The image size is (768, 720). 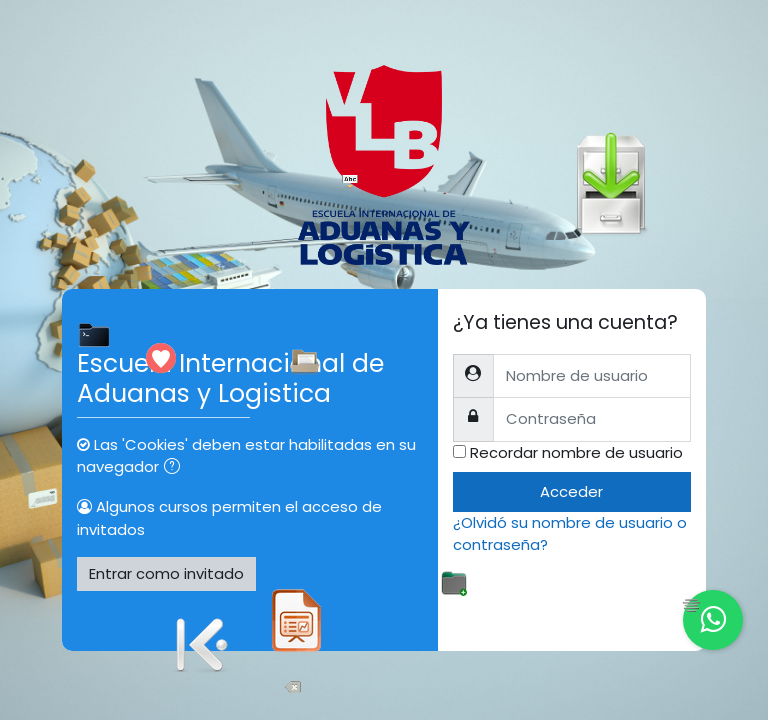 What do you see at coordinates (292, 687) in the screenshot?
I see `clear or delete entered text` at bounding box center [292, 687].